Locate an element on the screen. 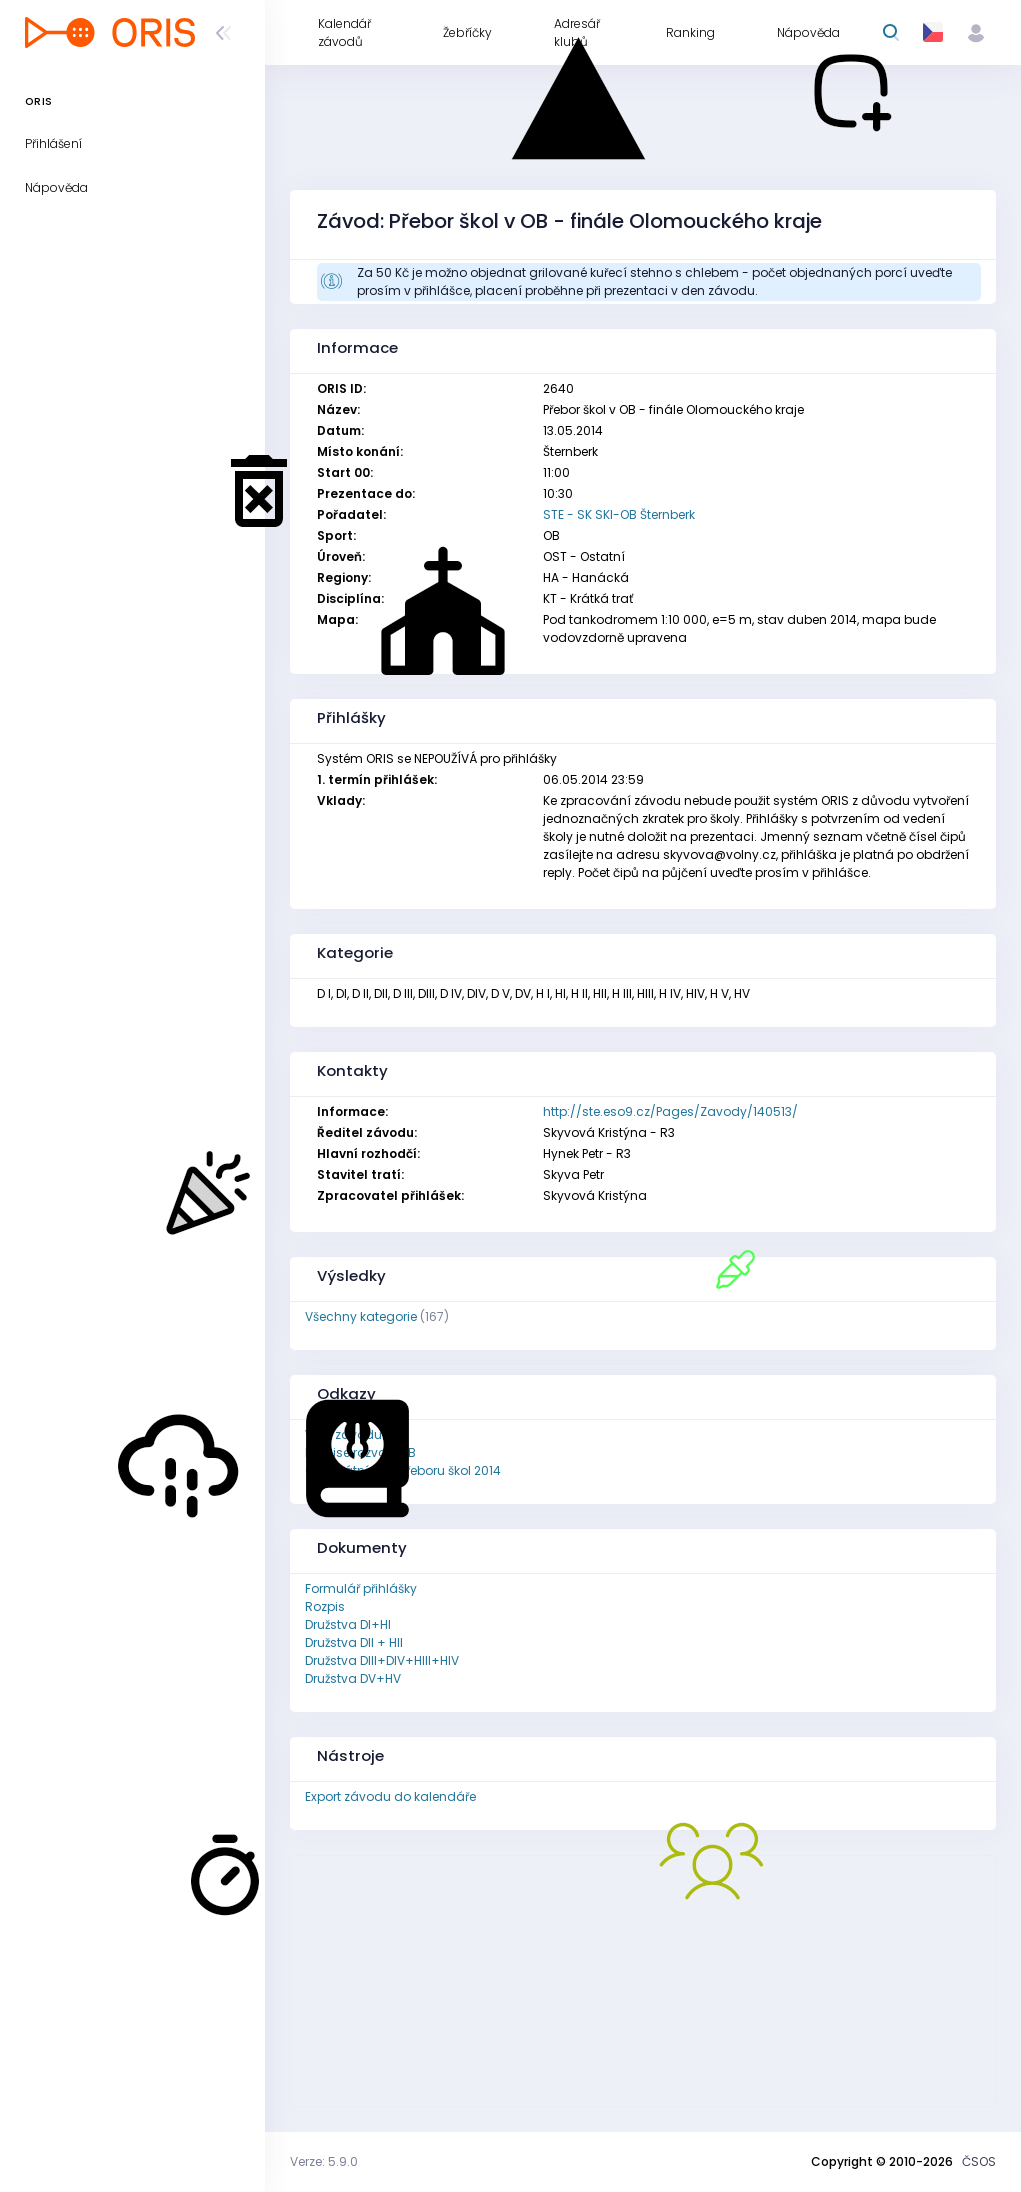 This screenshot has width=1021, height=2192. indicates rainy weather conditions is located at coordinates (176, 1458).